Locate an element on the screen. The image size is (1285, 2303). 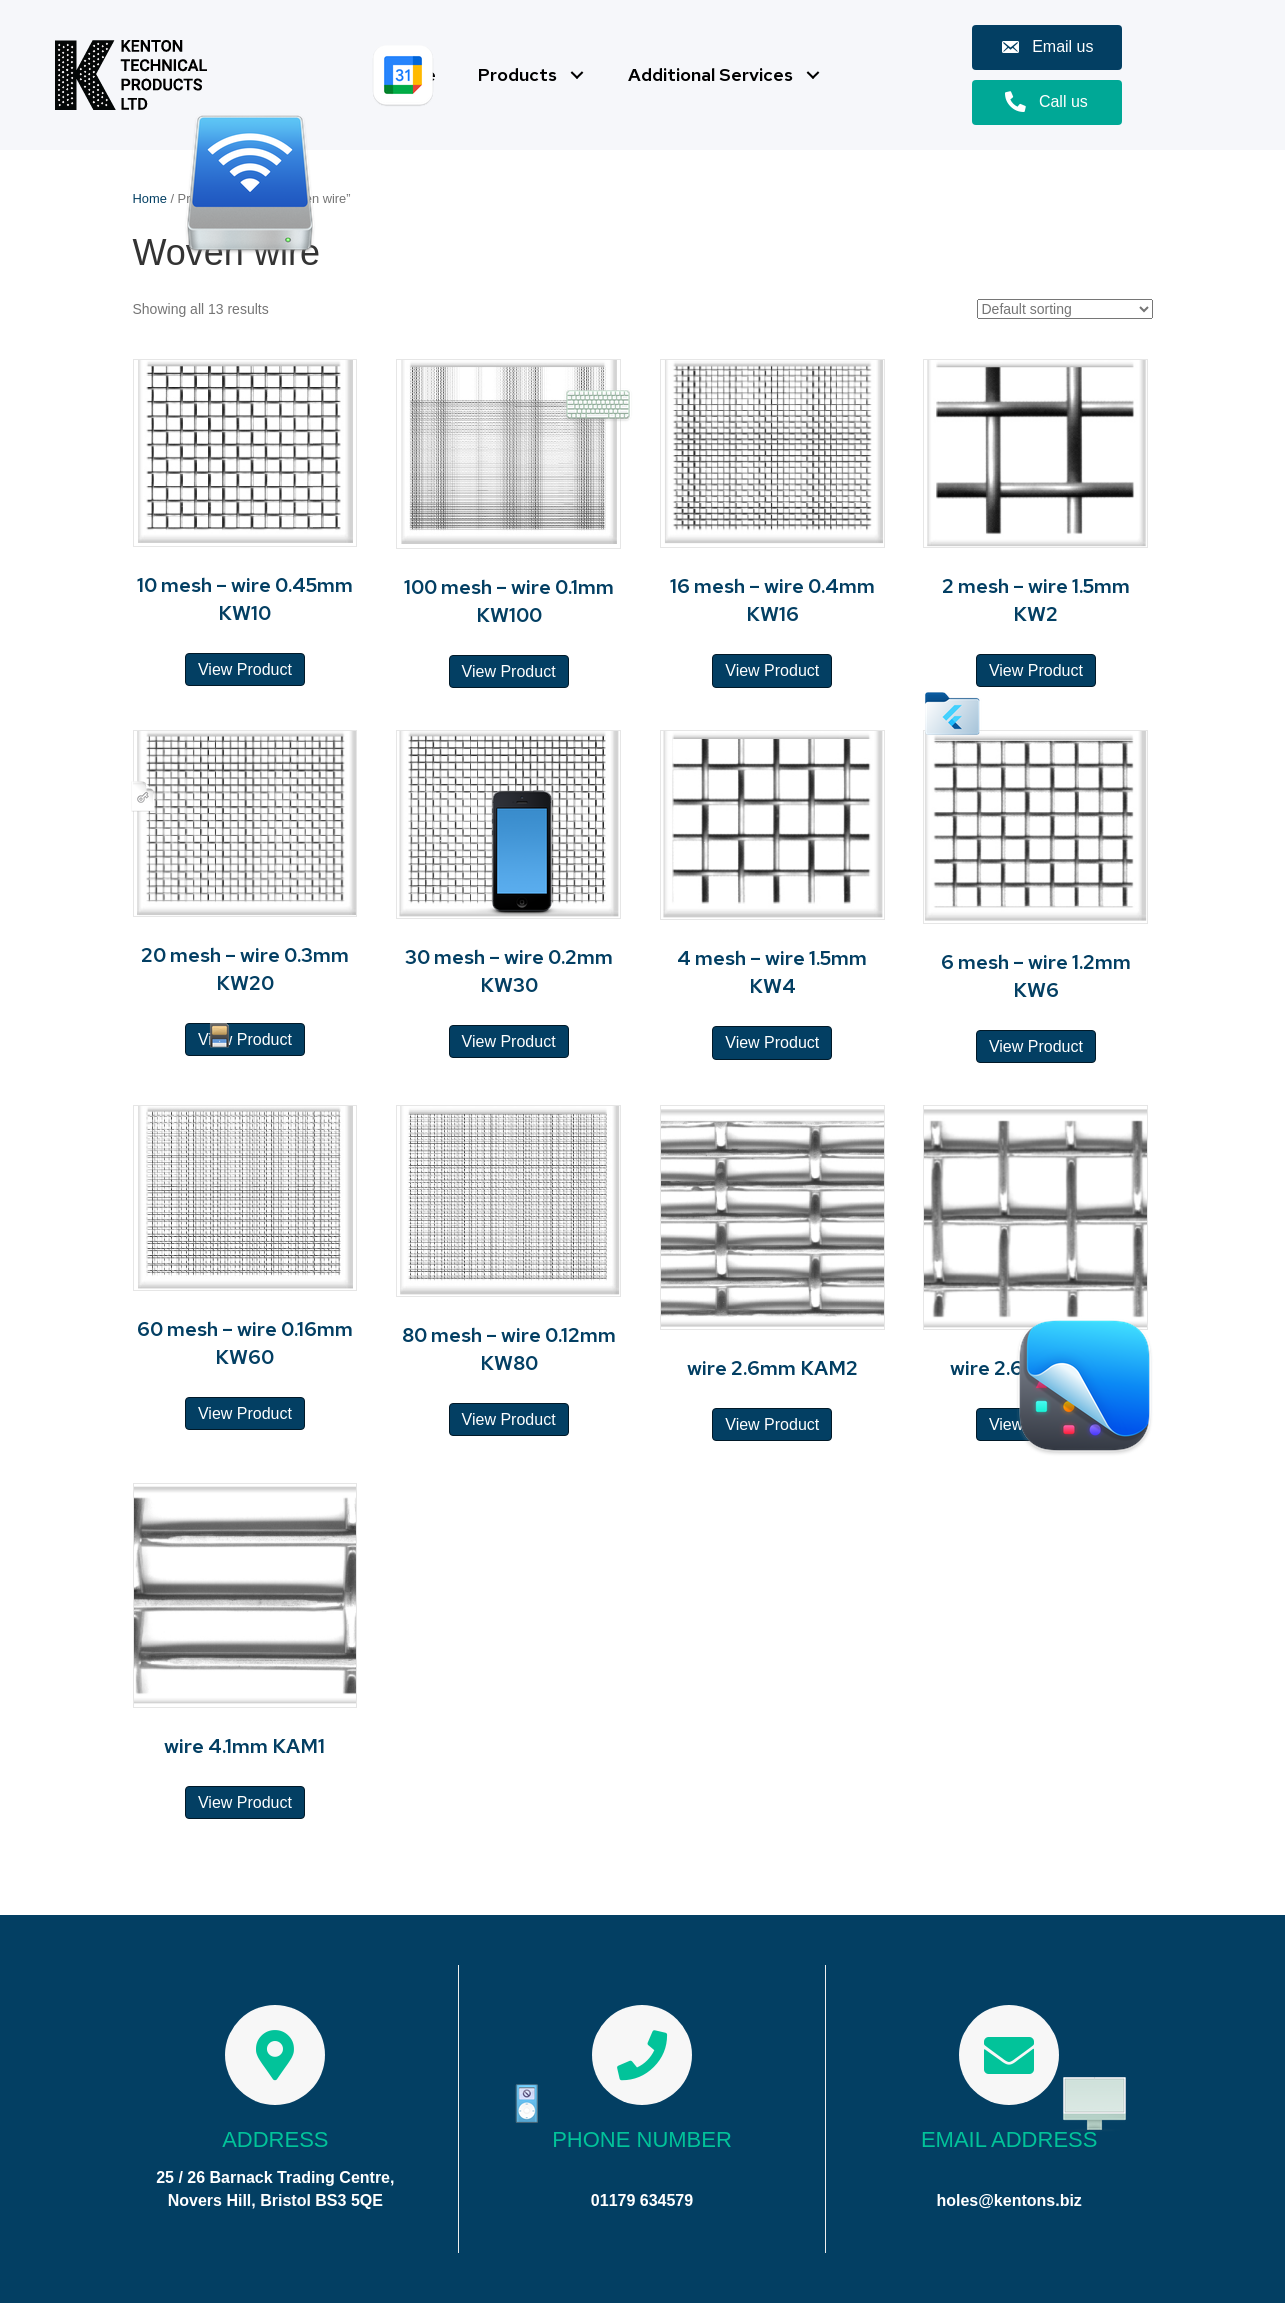
indicates a connected iPhone device is located at coordinates (522, 853).